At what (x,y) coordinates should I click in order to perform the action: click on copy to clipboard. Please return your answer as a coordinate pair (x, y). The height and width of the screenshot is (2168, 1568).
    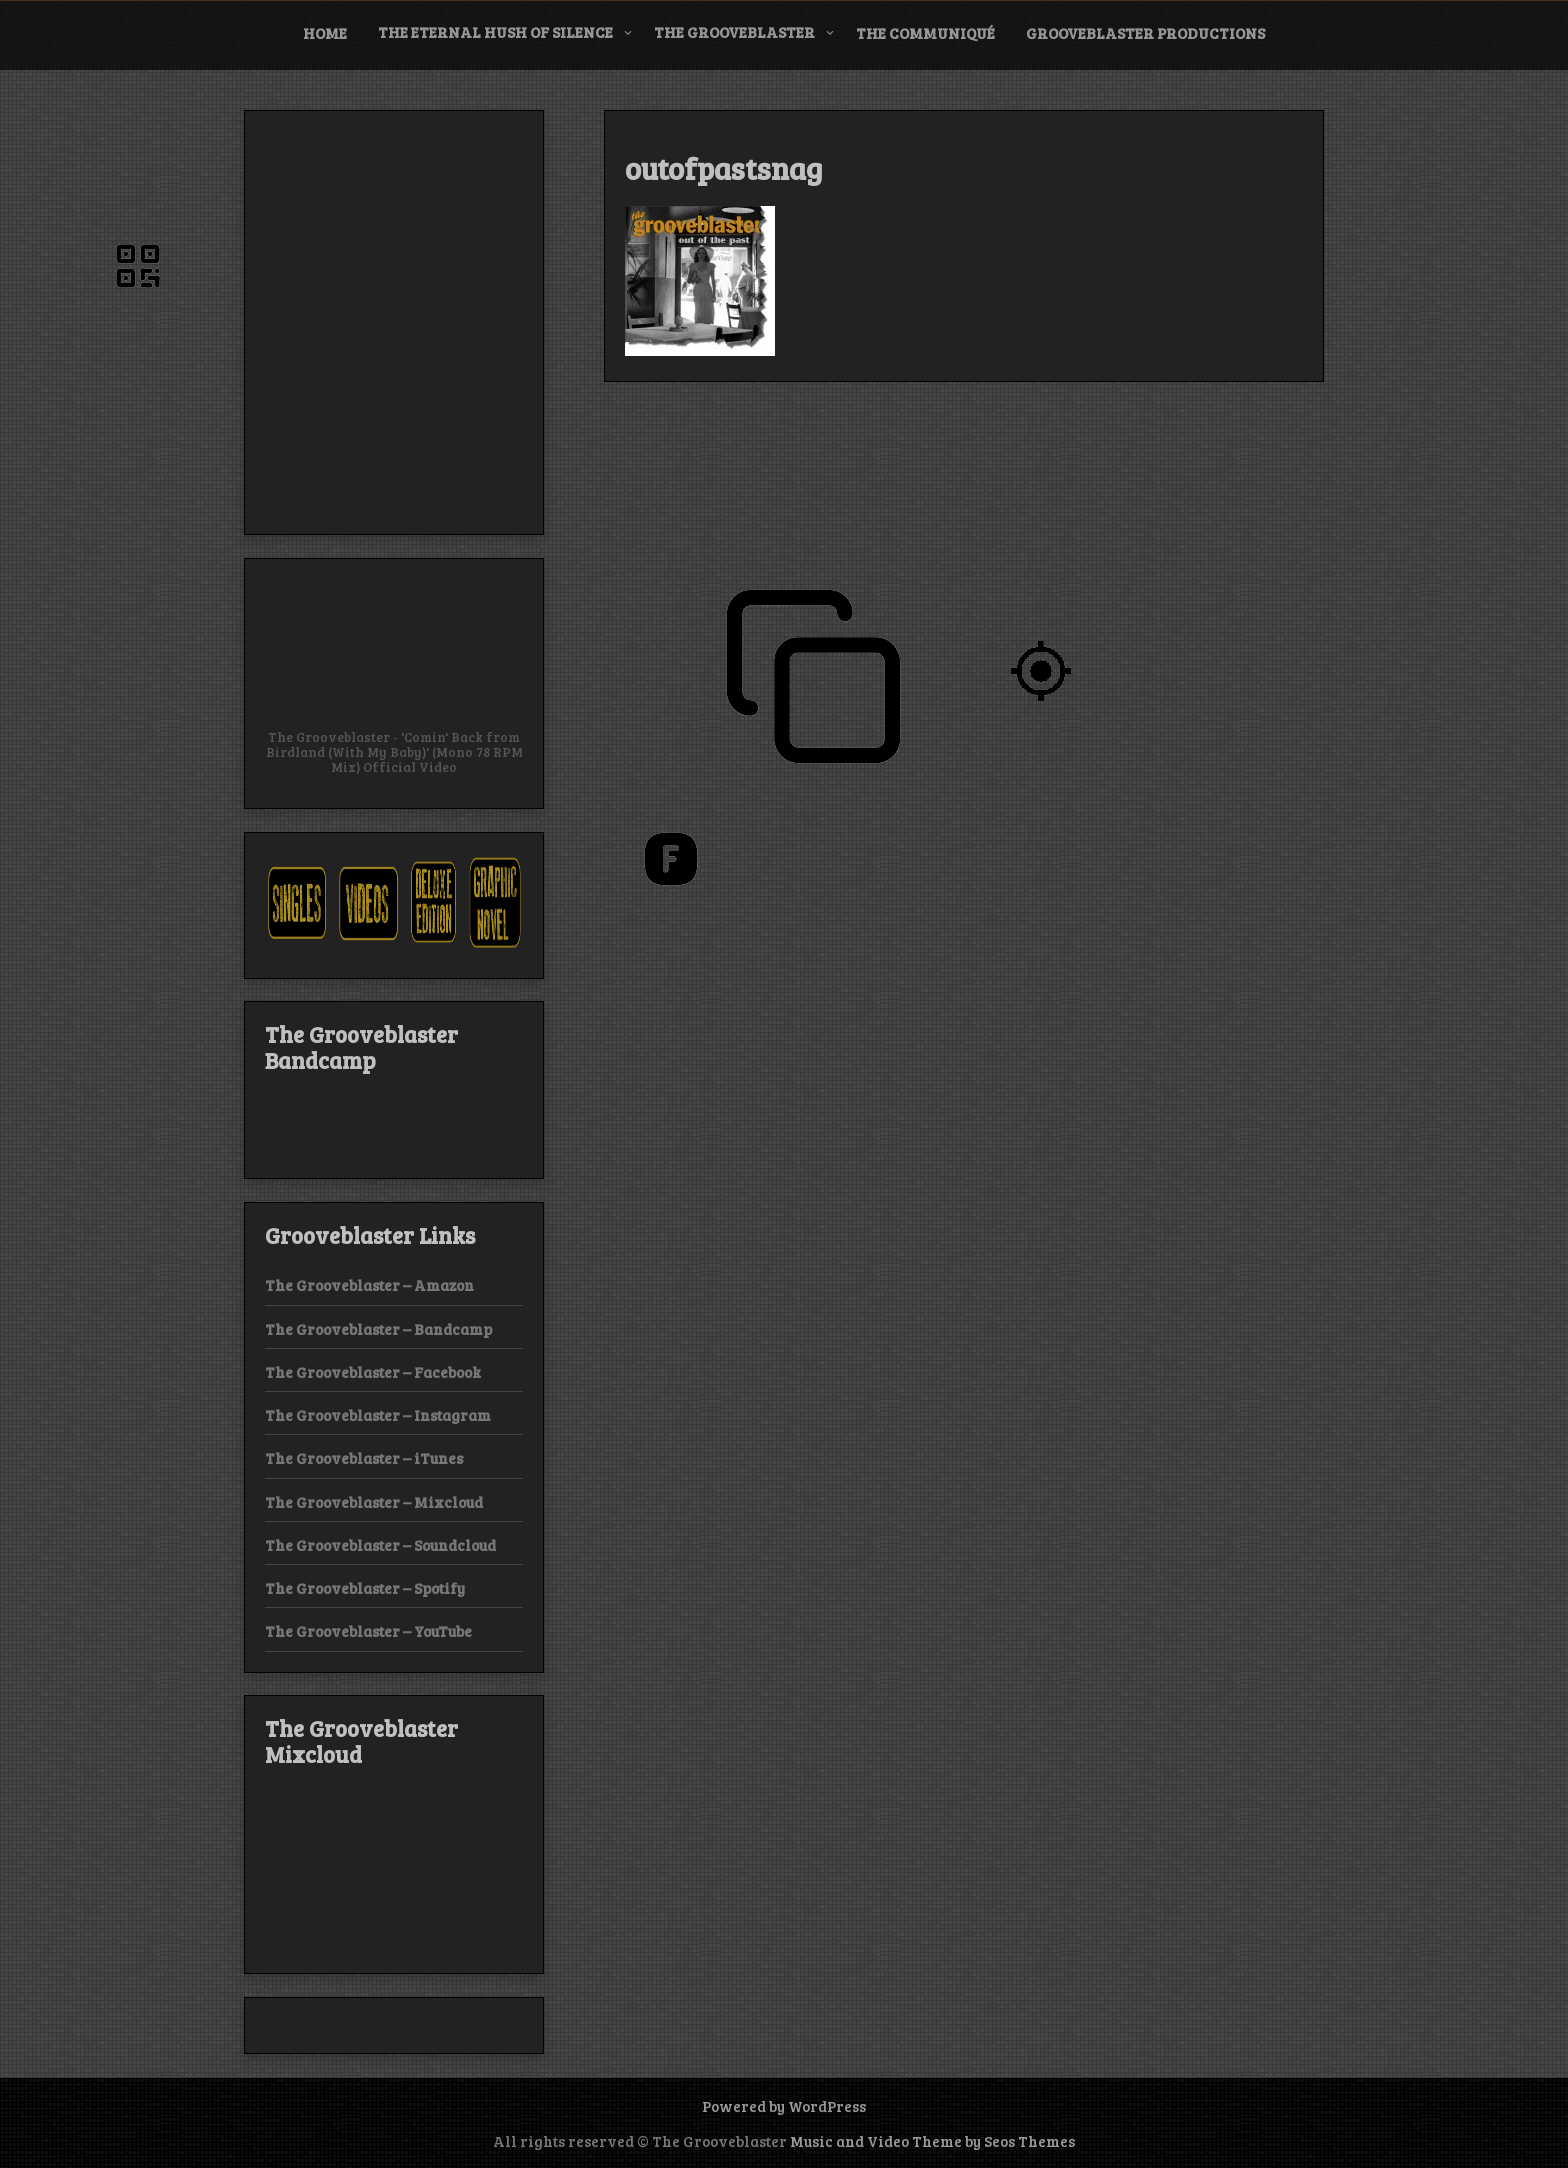
    Looking at the image, I should click on (813, 676).